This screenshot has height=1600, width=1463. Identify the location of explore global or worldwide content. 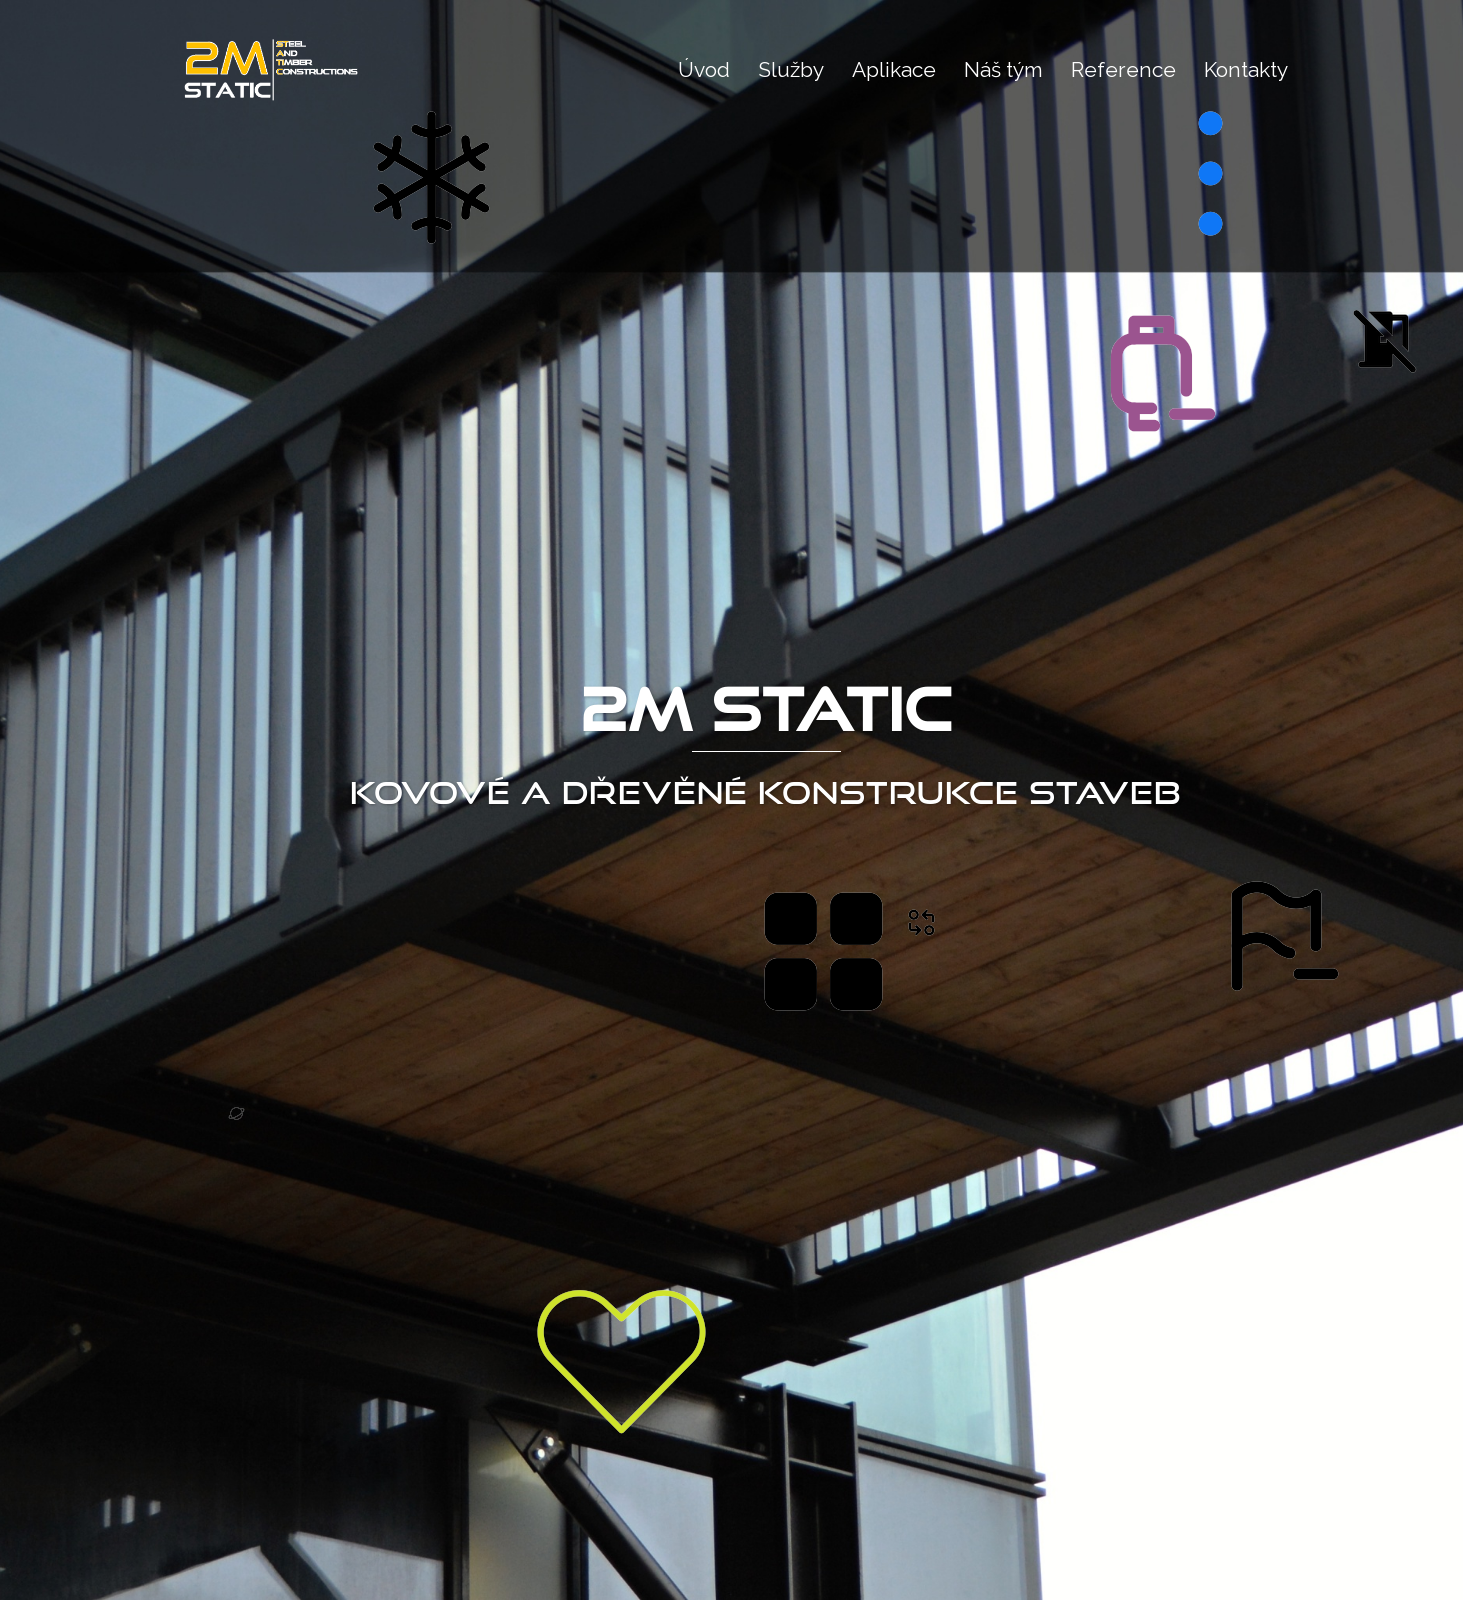
(236, 1113).